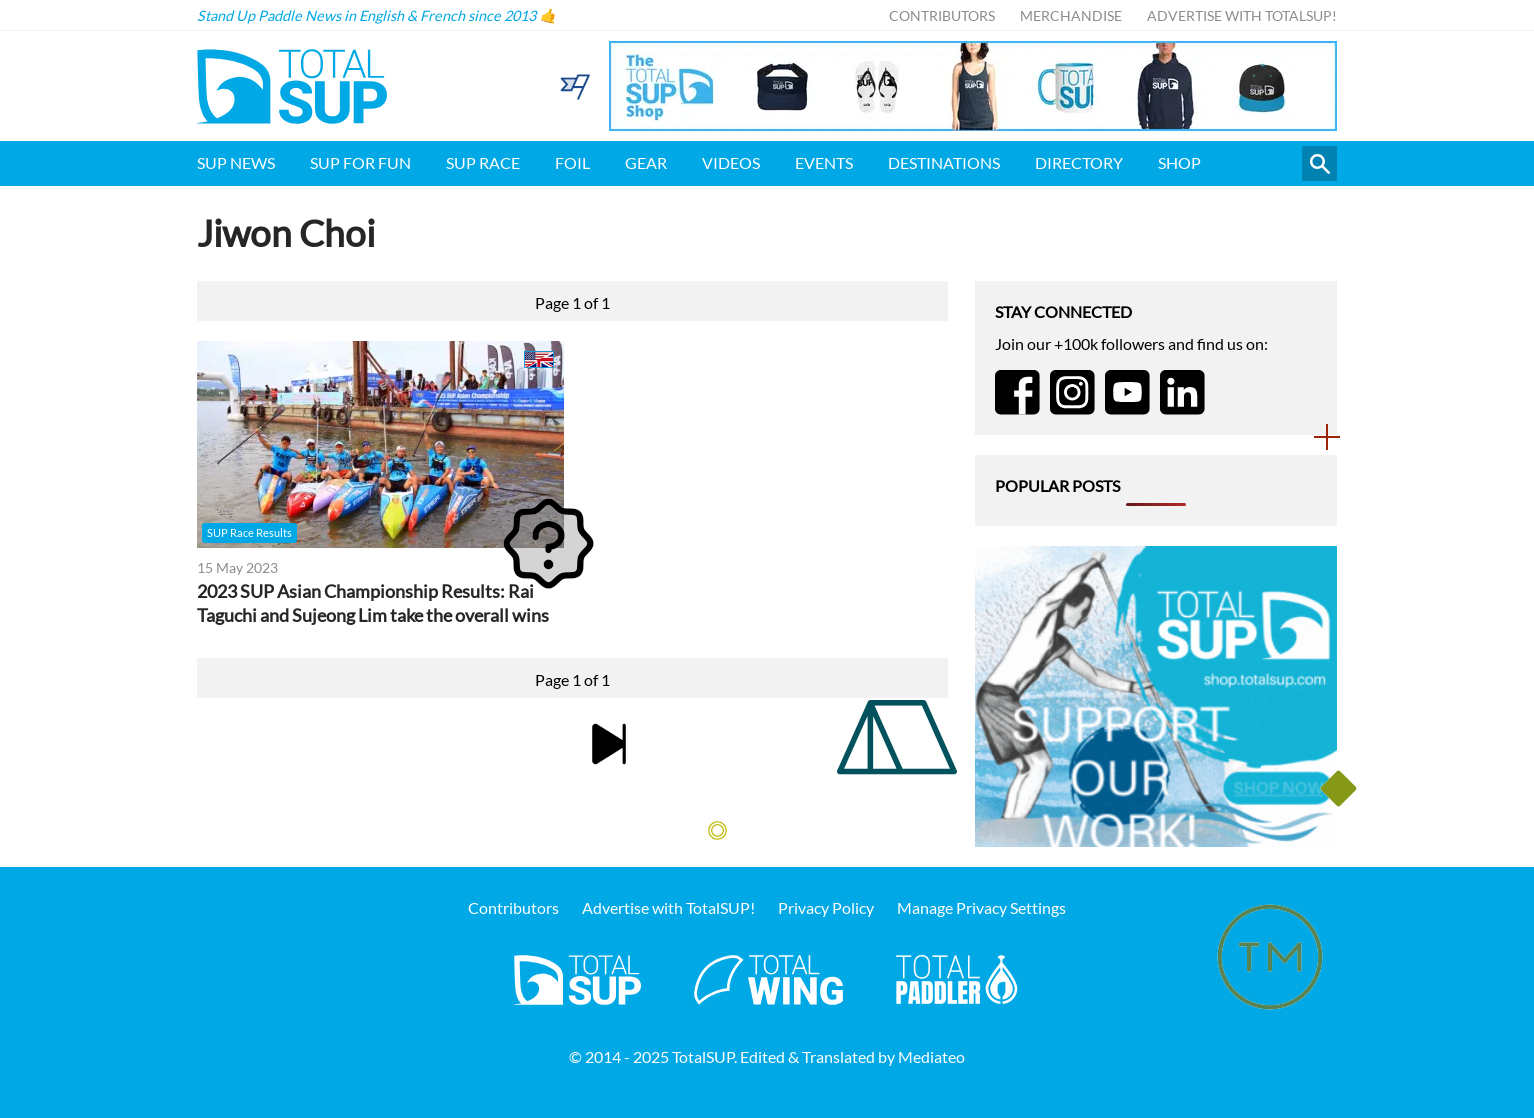  I want to click on start recording audio or video, so click(717, 830).